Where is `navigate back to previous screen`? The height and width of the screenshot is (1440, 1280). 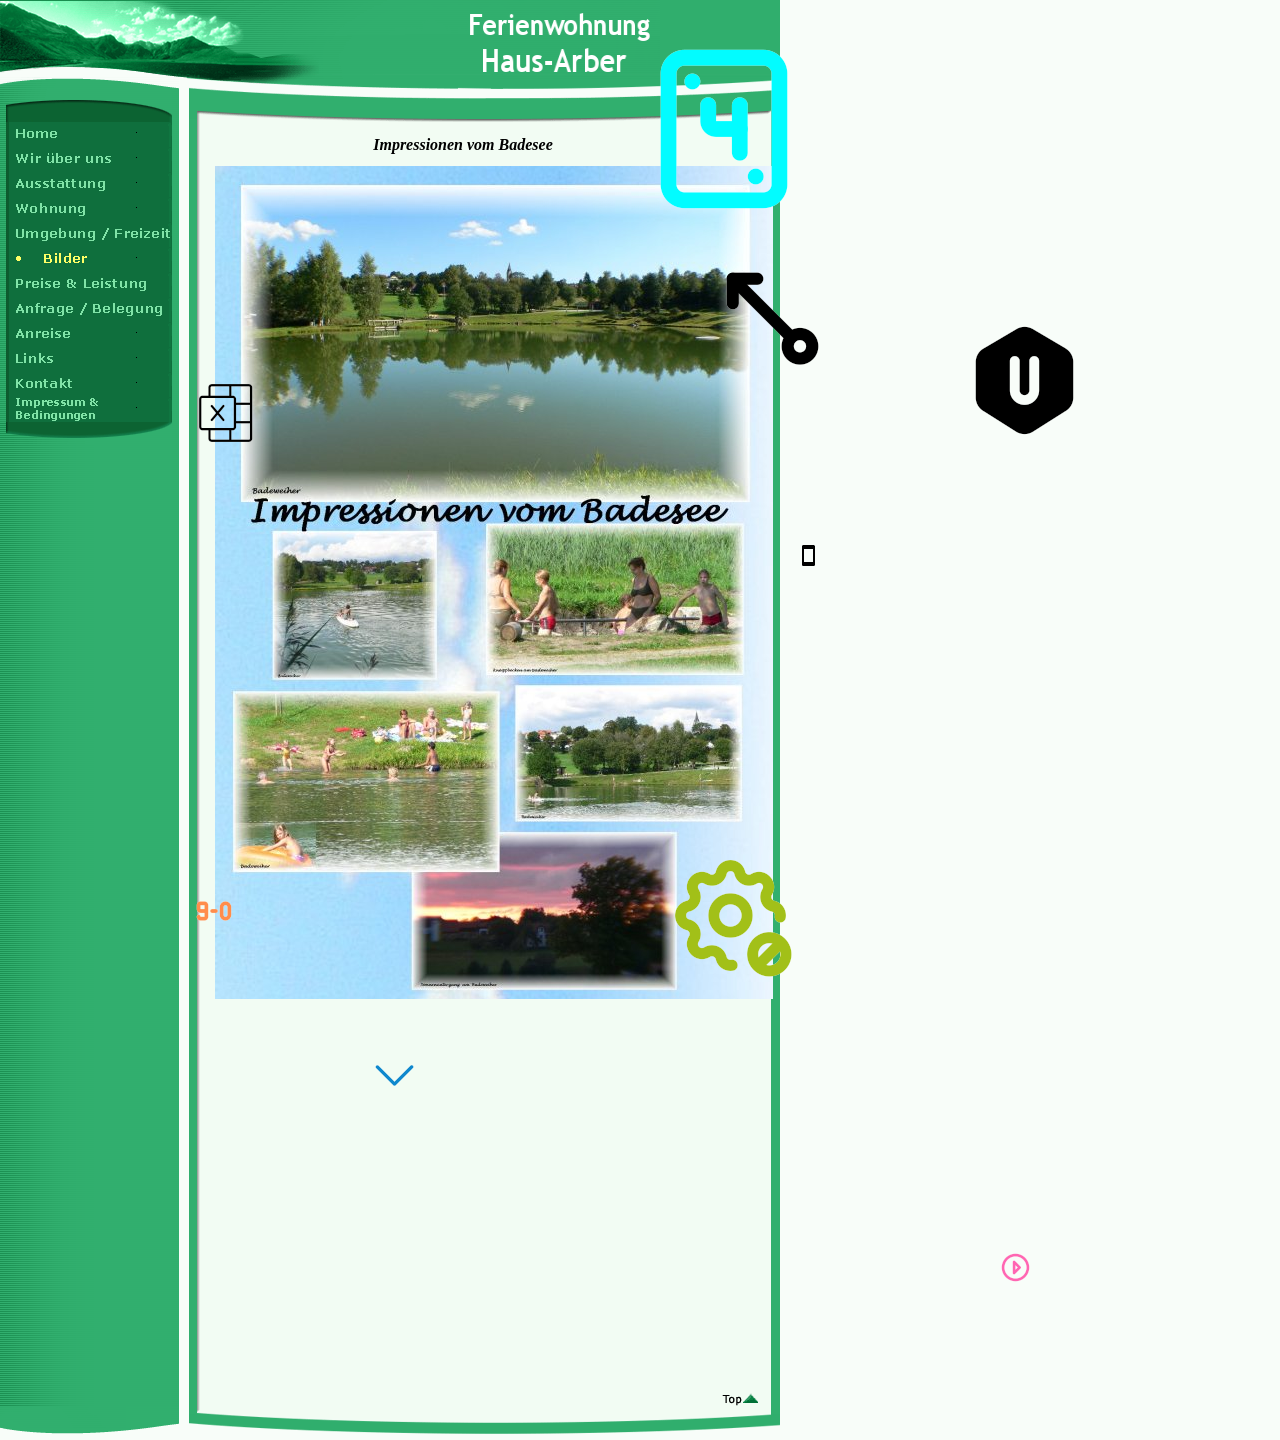 navigate back to previous screen is located at coordinates (769, 315).